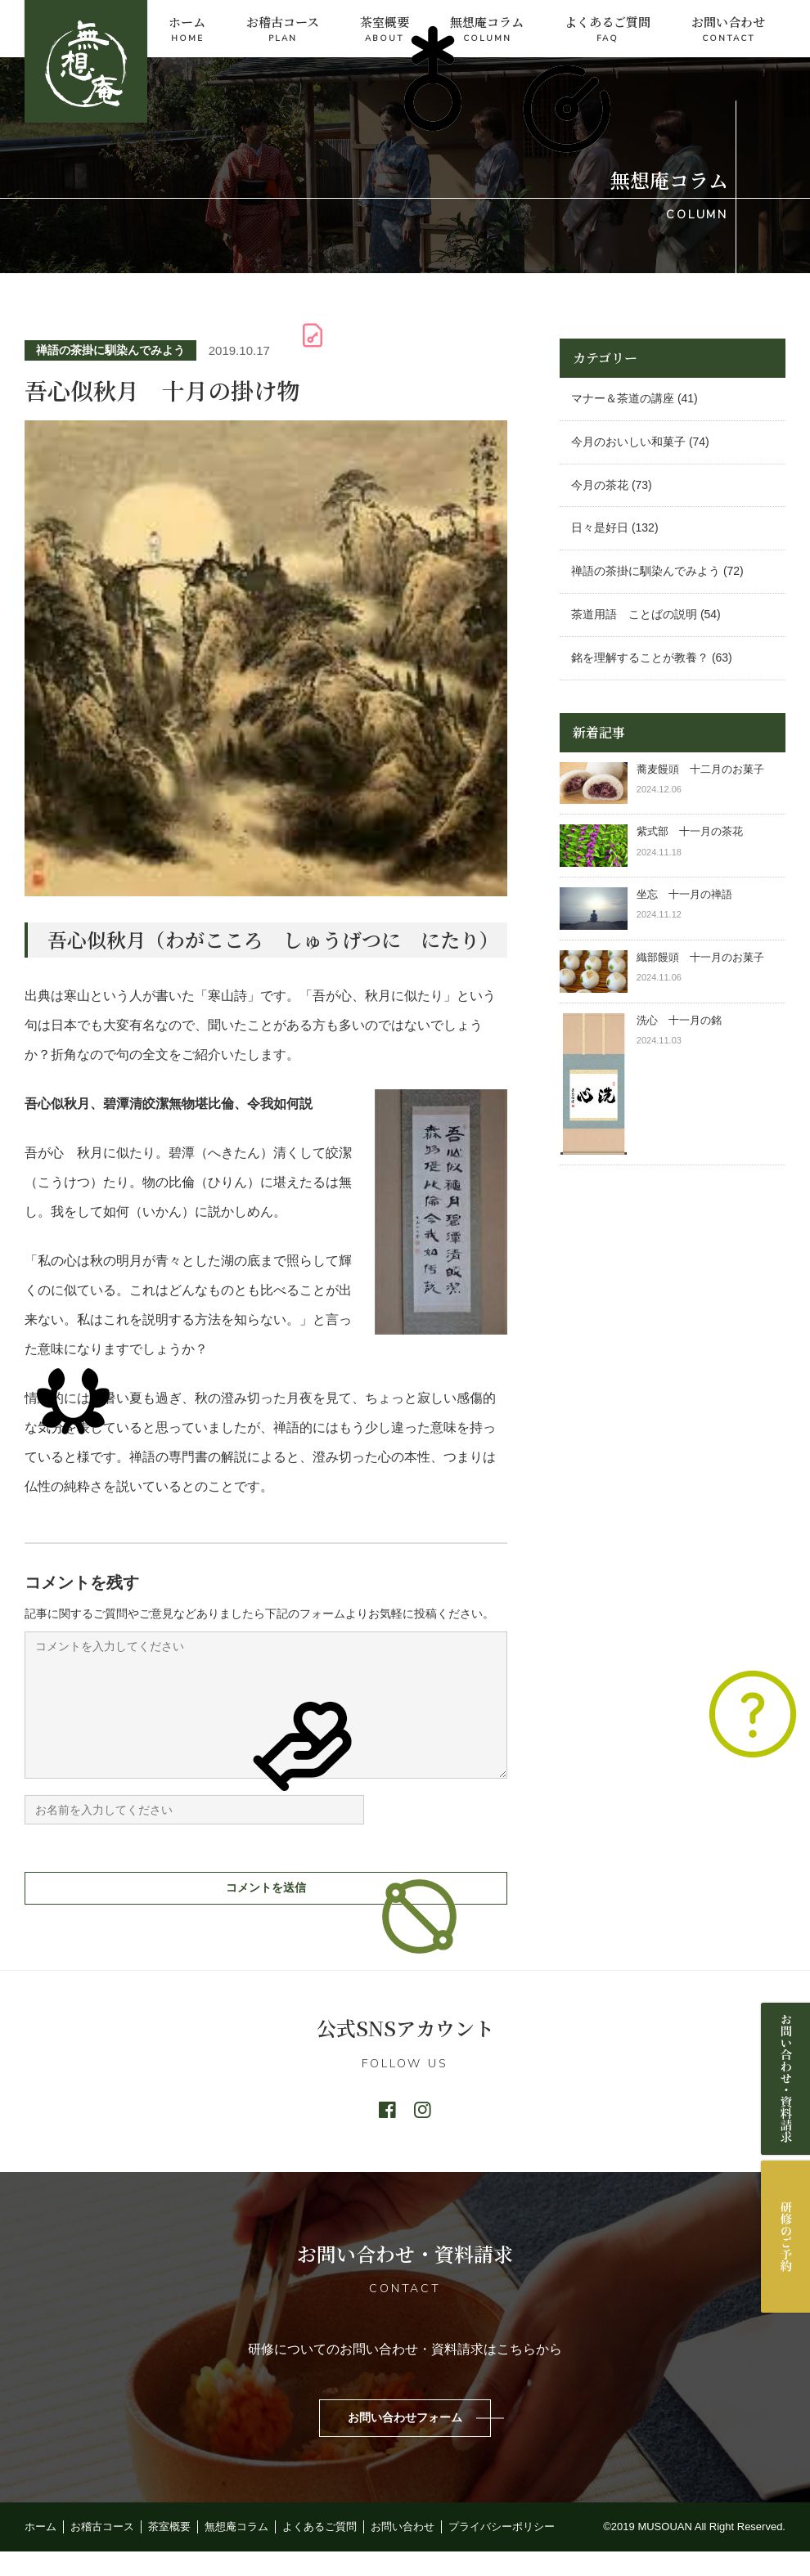 Image resolution: width=810 pixels, height=2576 pixels. Describe the element at coordinates (433, 79) in the screenshot. I see `indicates non-binary gender identity option` at that location.